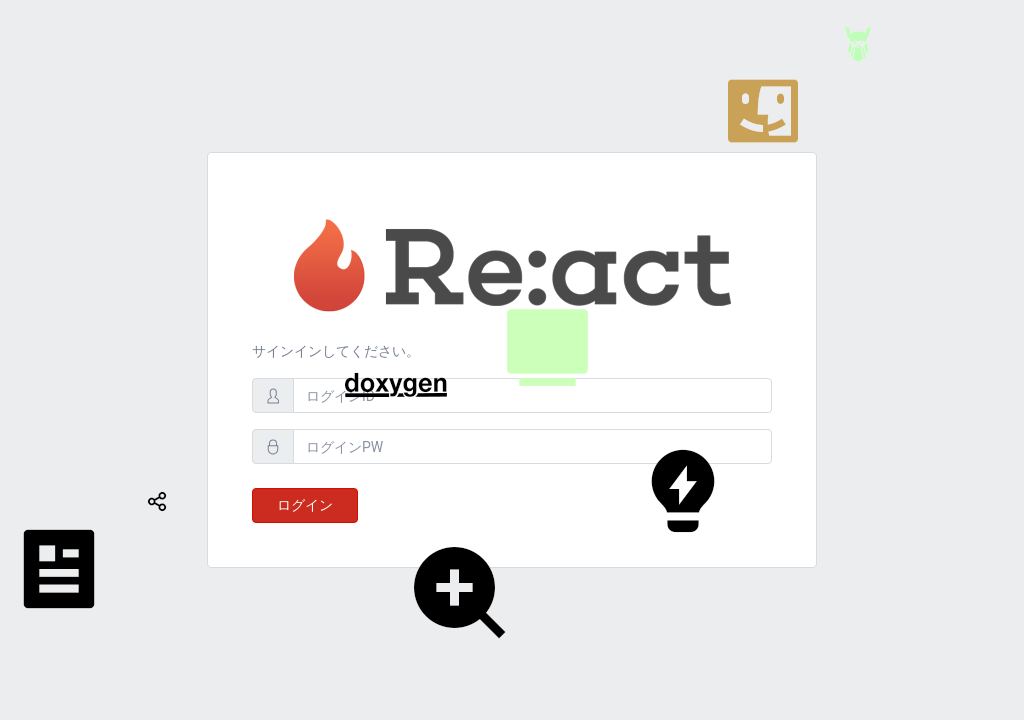  Describe the element at coordinates (763, 111) in the screenshot. I see `open finder to browse files and folders` at that location.